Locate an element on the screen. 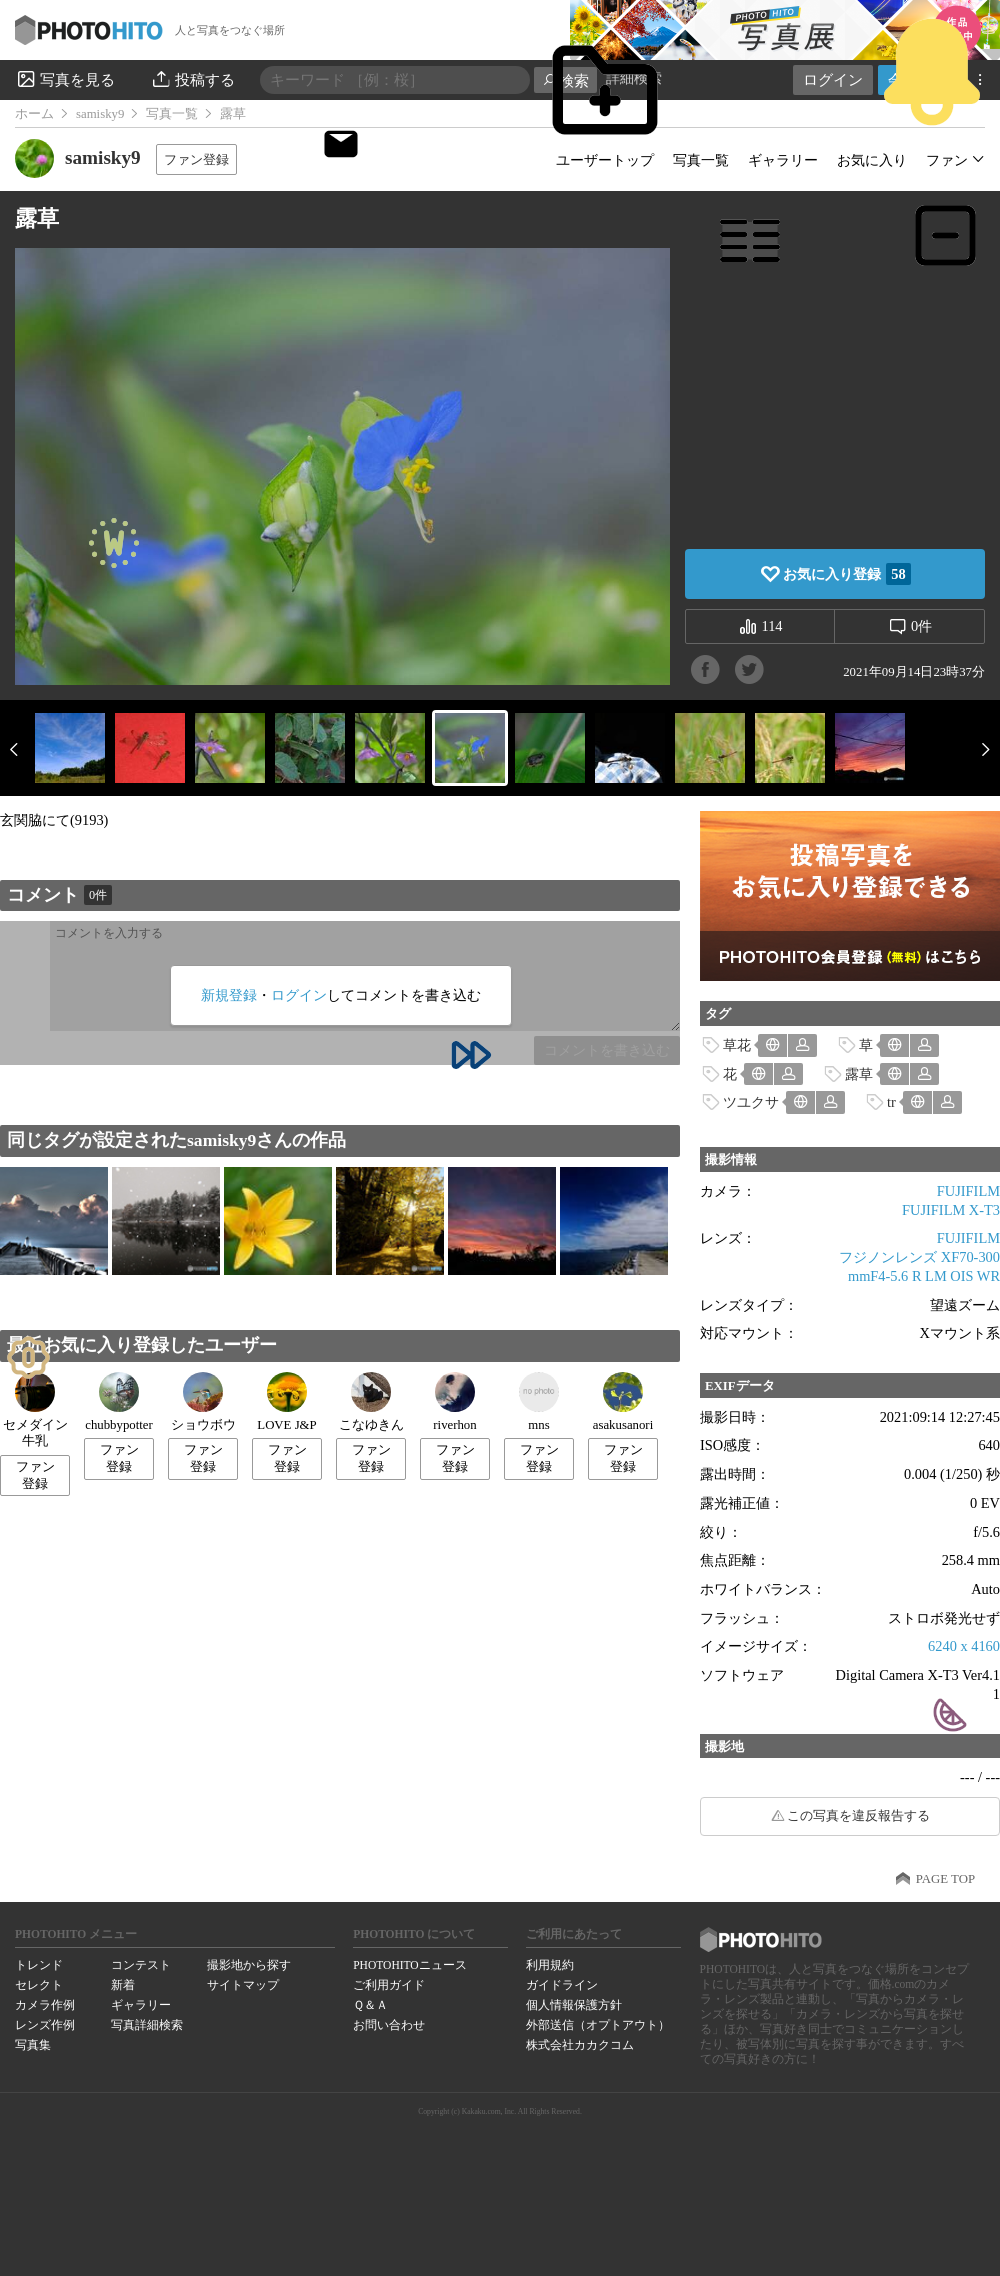  create a new folder is located at coordinates (605, 90).